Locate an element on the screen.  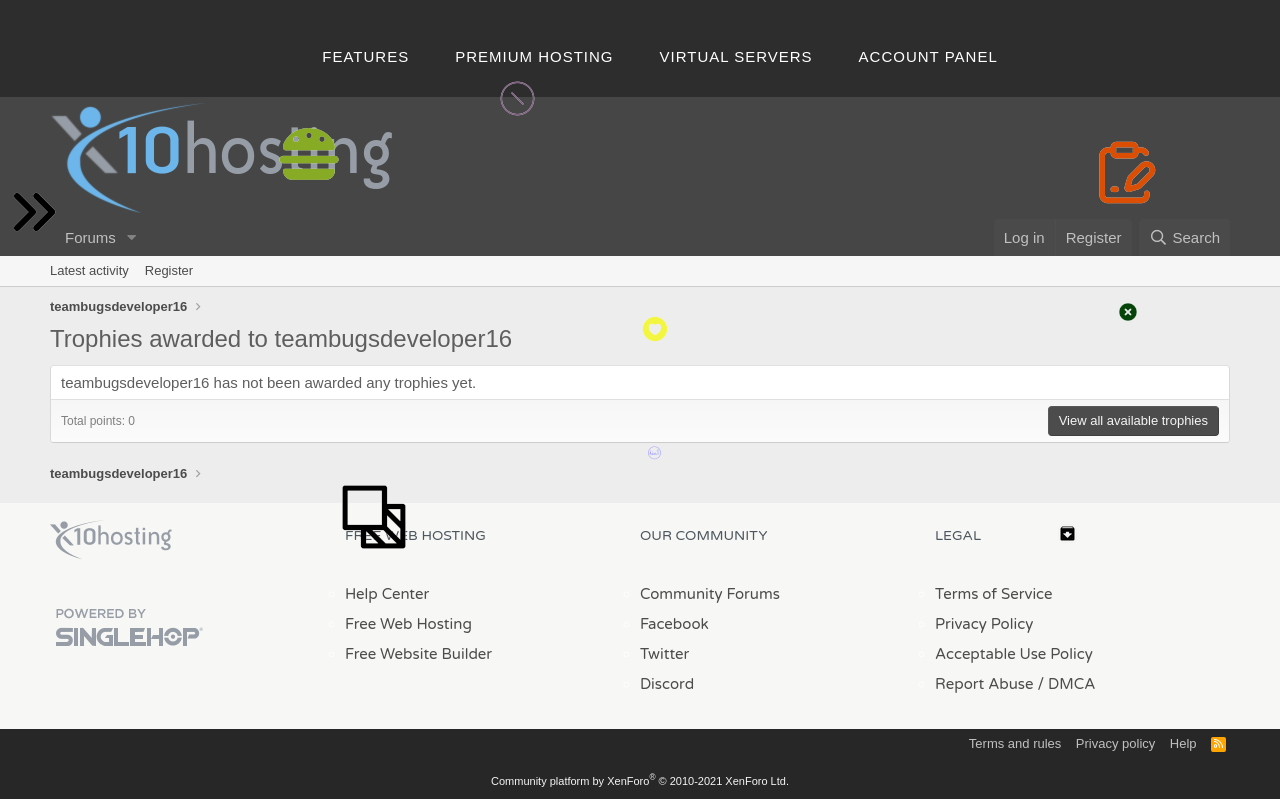
subtract or remove a layer from selection is located at coordinates (374, 517).